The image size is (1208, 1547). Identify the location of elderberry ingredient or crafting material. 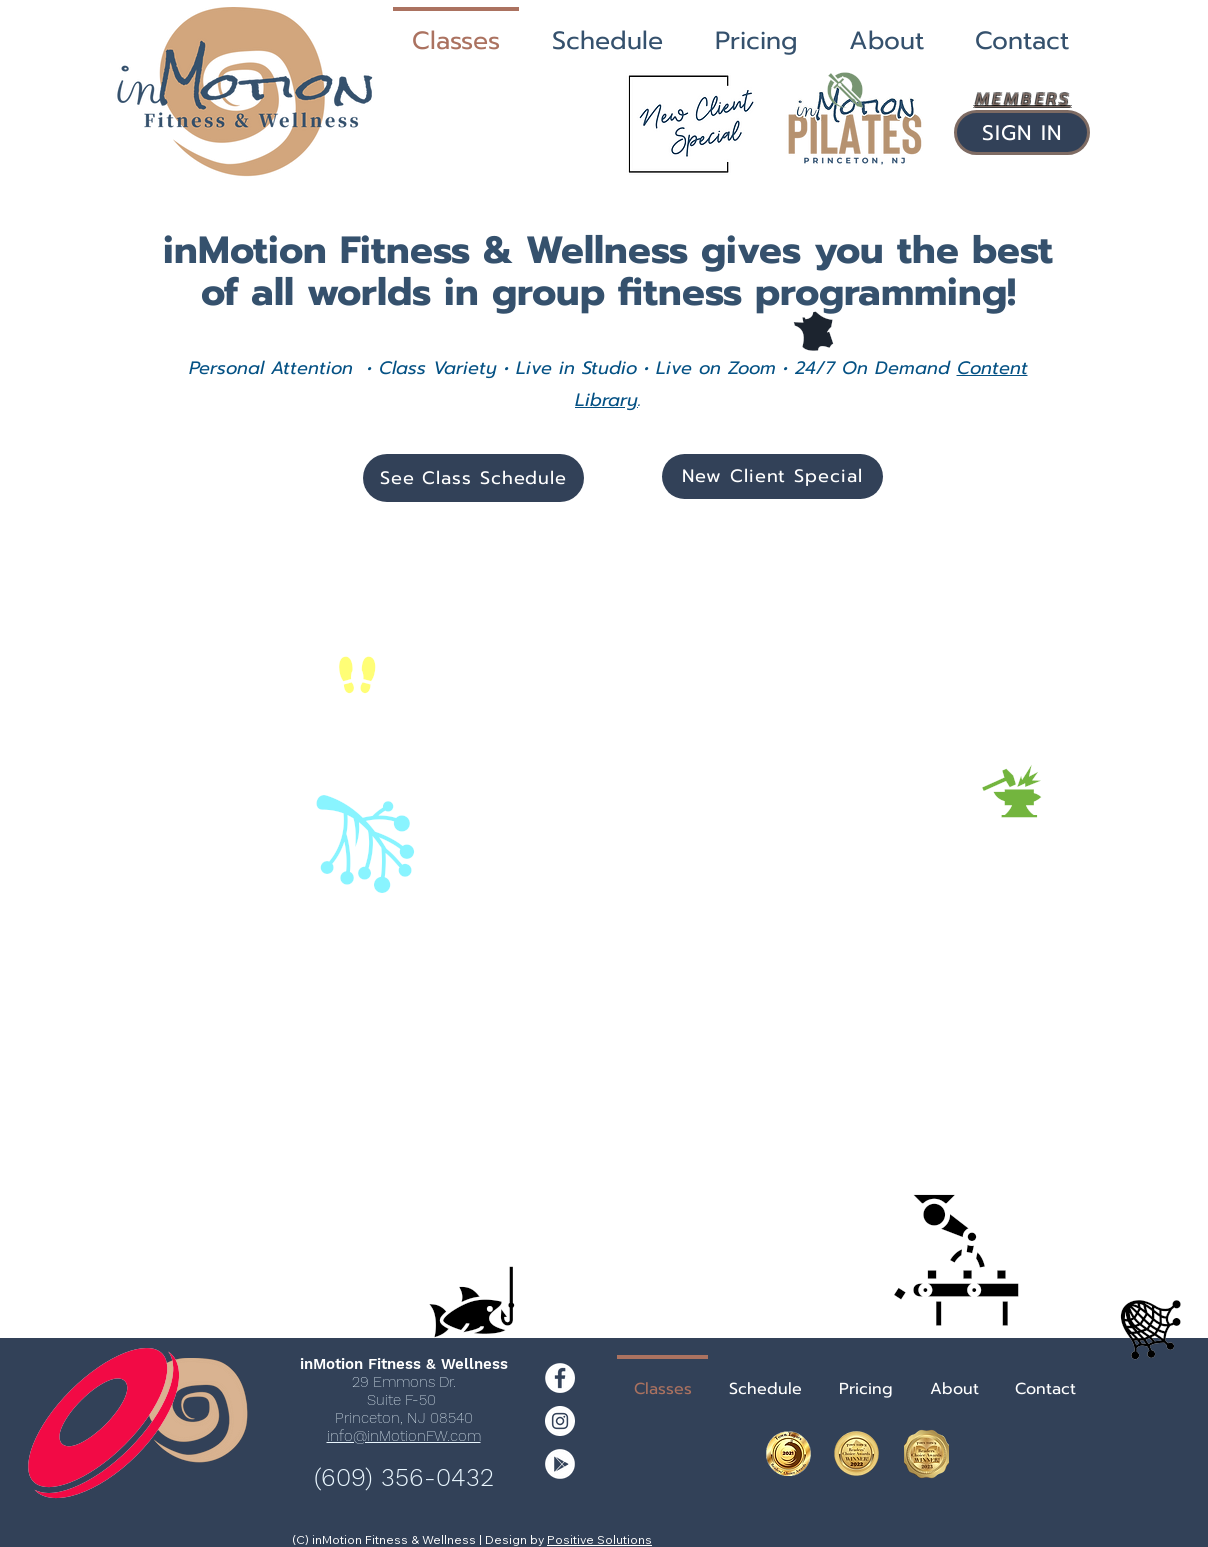
(365, 842).